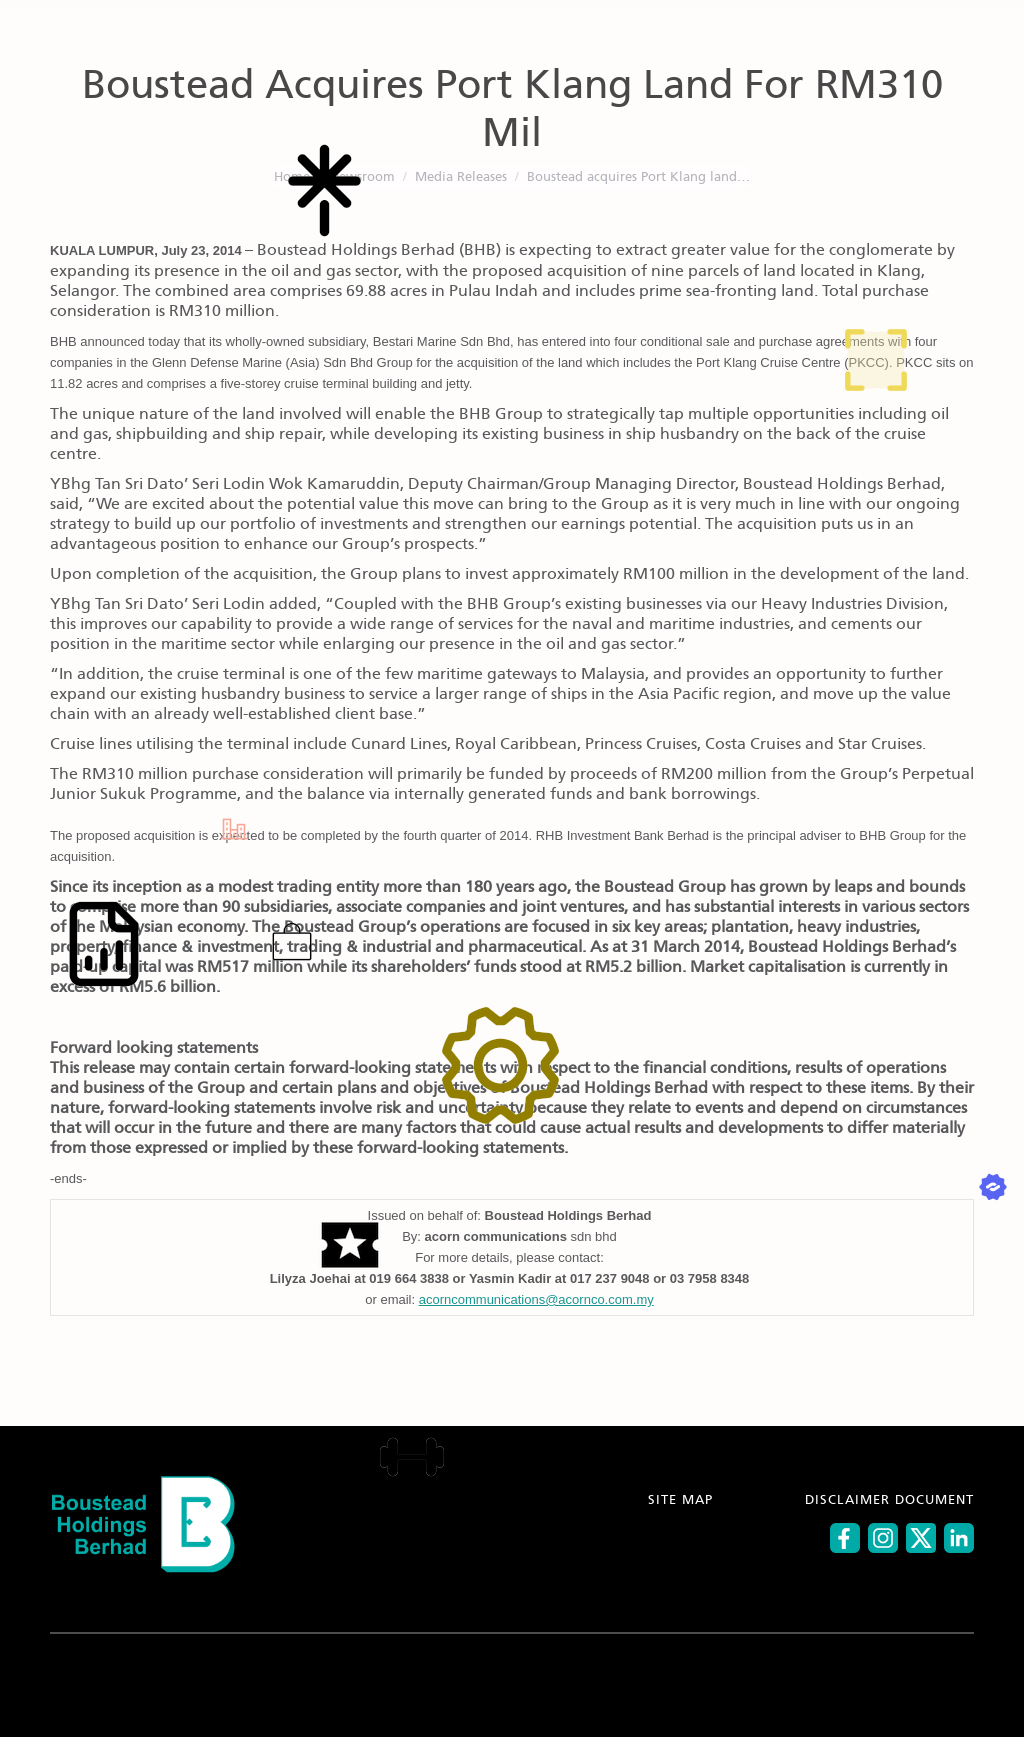  I want to click on view file with growth analytics, so click(104, 944).